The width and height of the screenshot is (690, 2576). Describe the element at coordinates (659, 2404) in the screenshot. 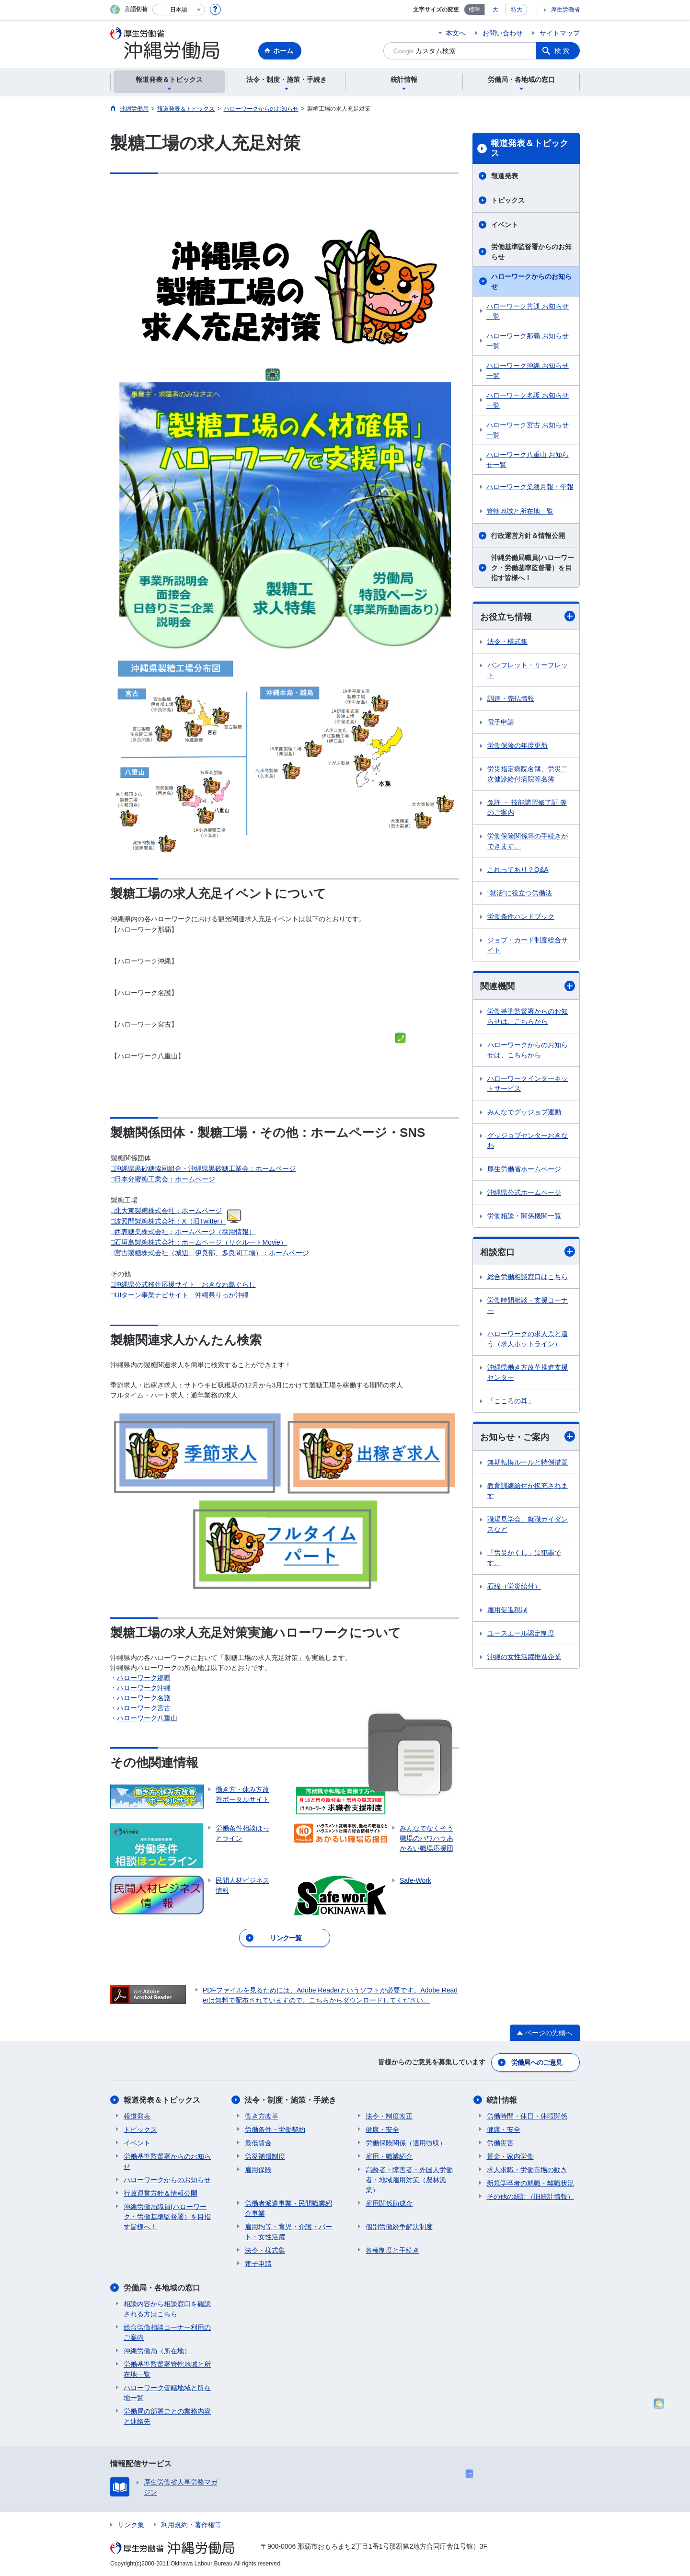

I see `open the weather app` at that location.